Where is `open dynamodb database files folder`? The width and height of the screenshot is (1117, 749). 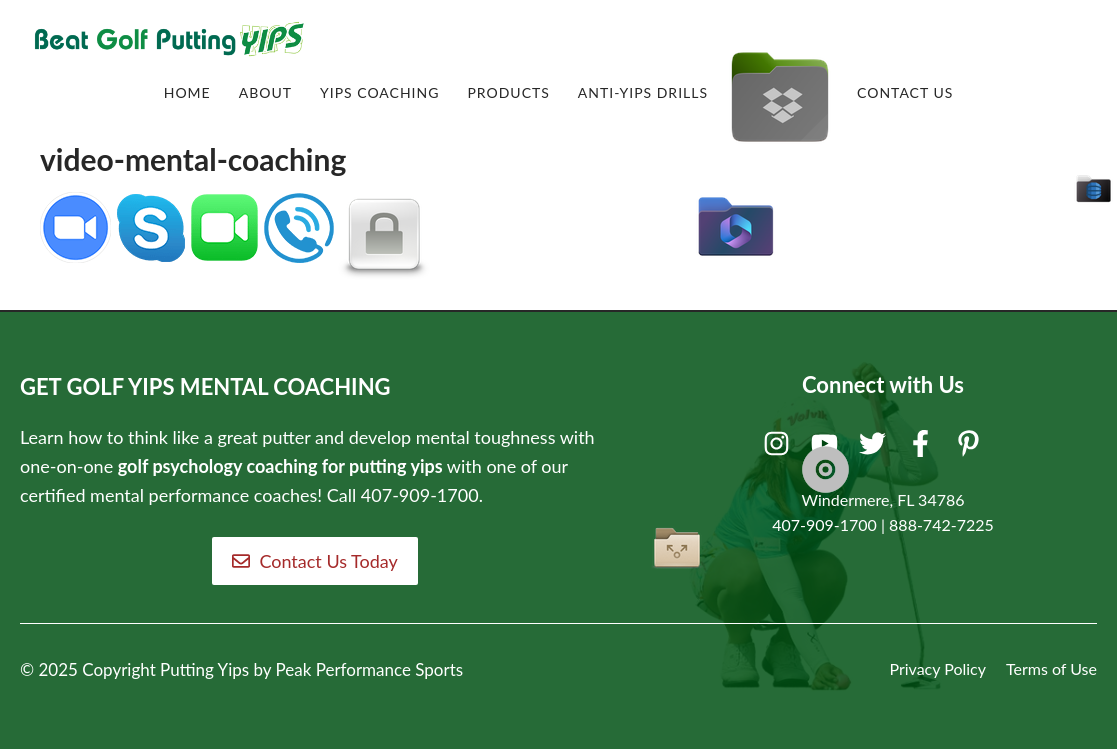
open dynamodb database files folder is located at coordinates (1093, 189).